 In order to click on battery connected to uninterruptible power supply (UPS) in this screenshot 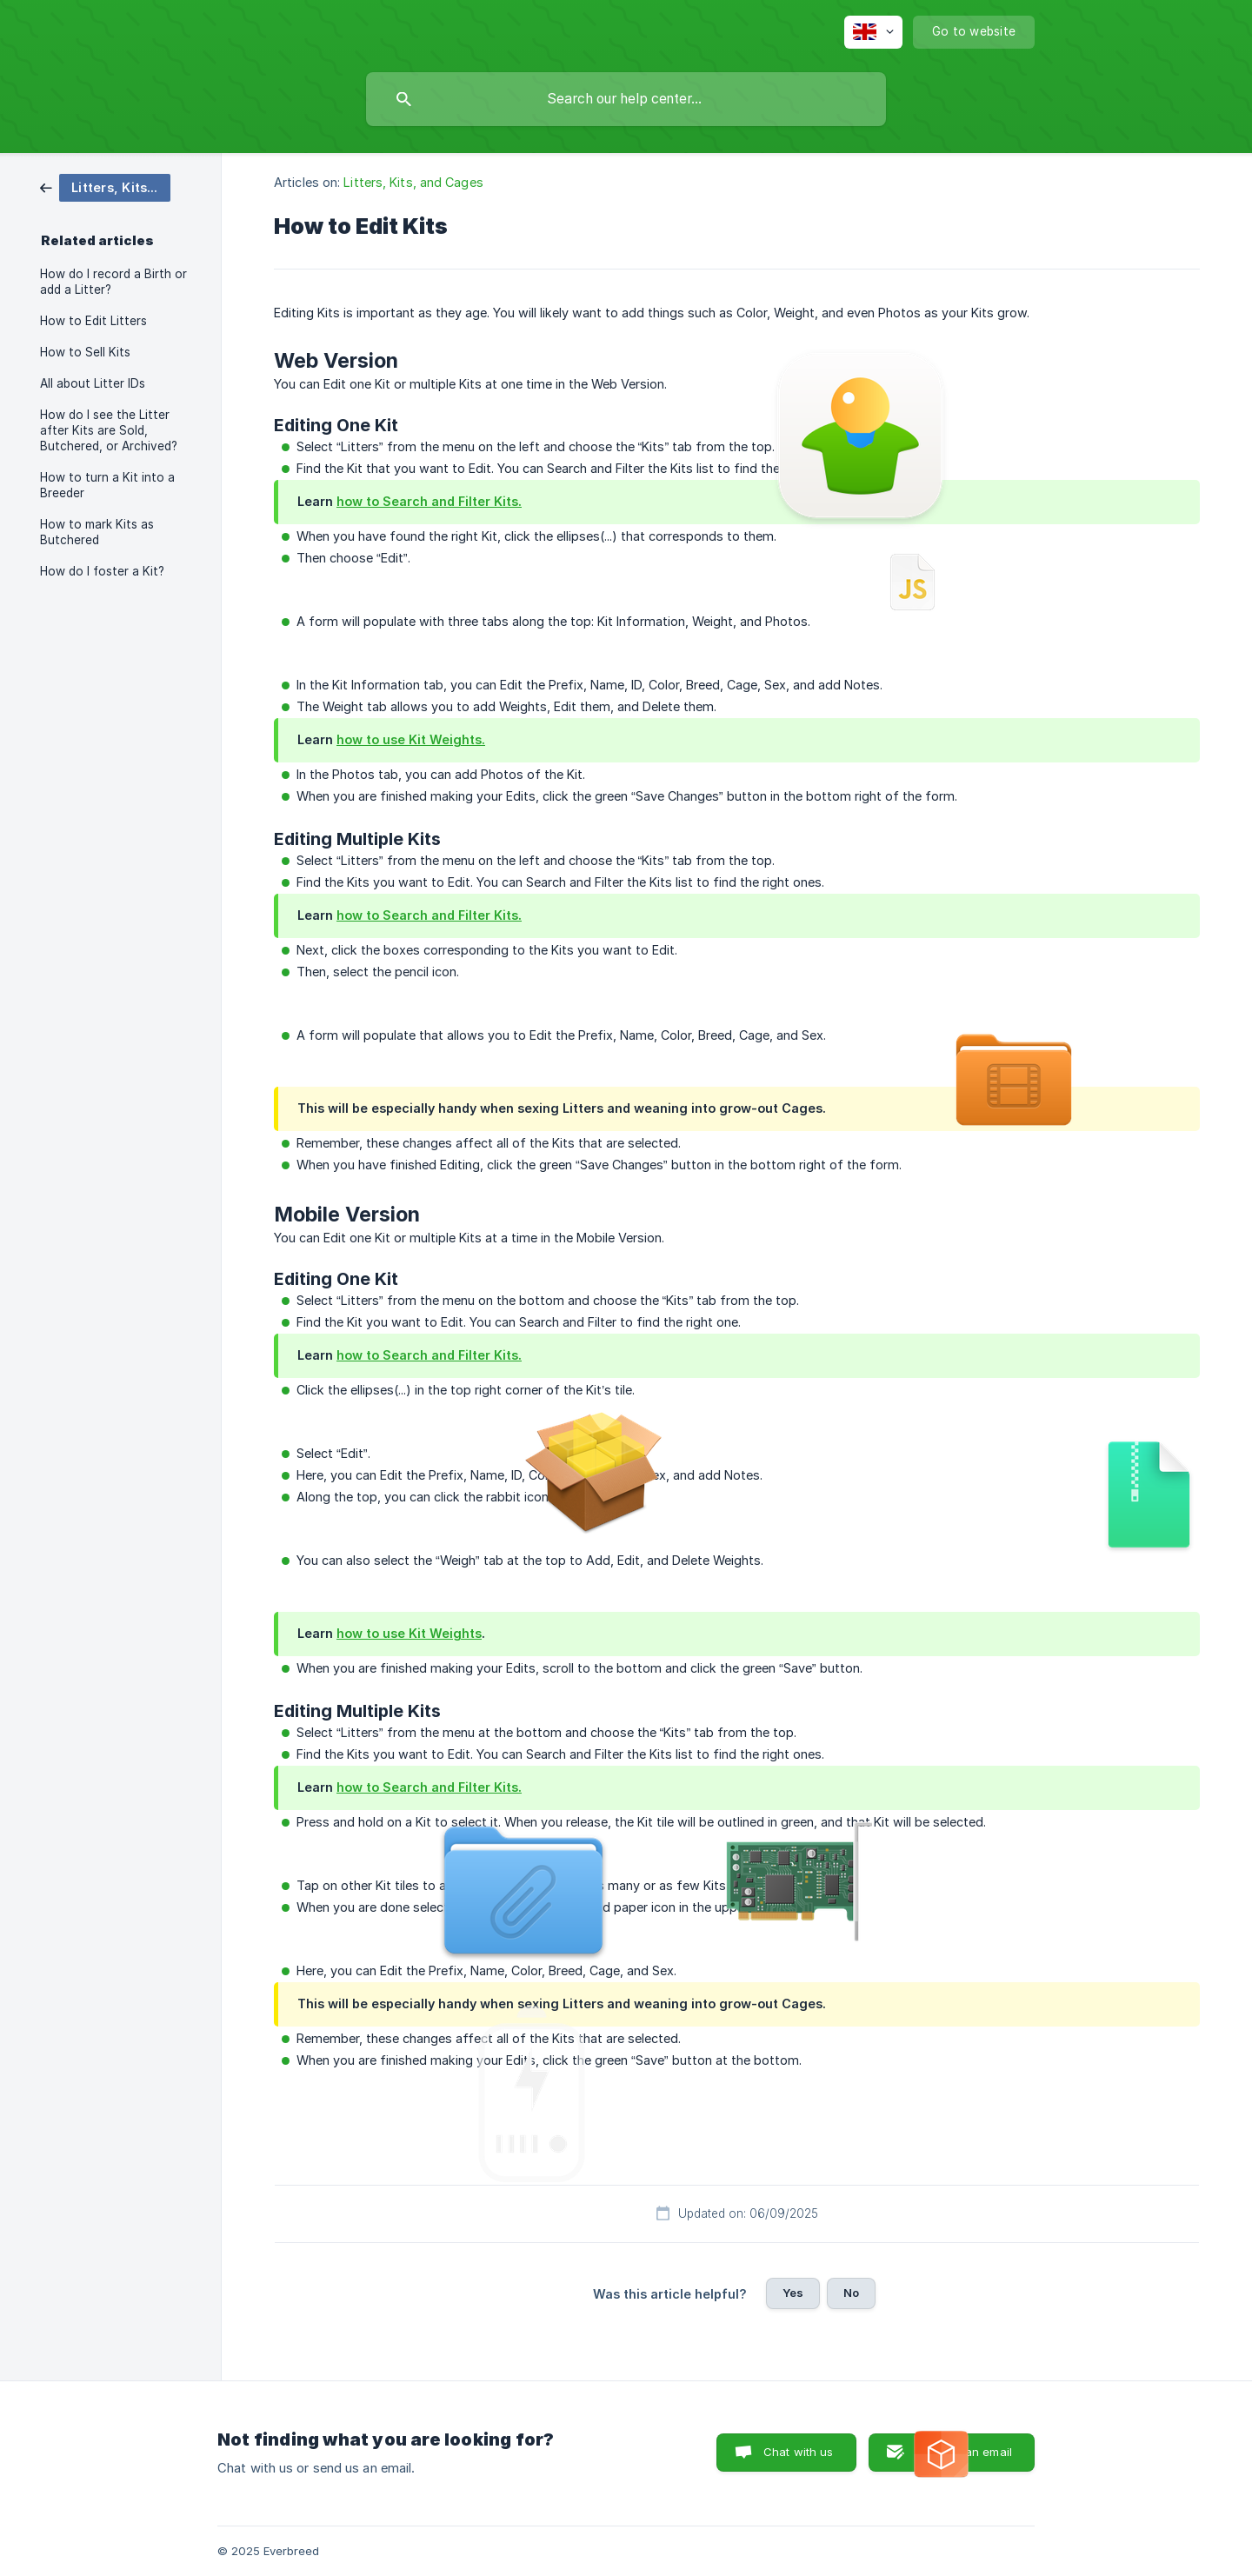, I will do `click(531, 2093)`.